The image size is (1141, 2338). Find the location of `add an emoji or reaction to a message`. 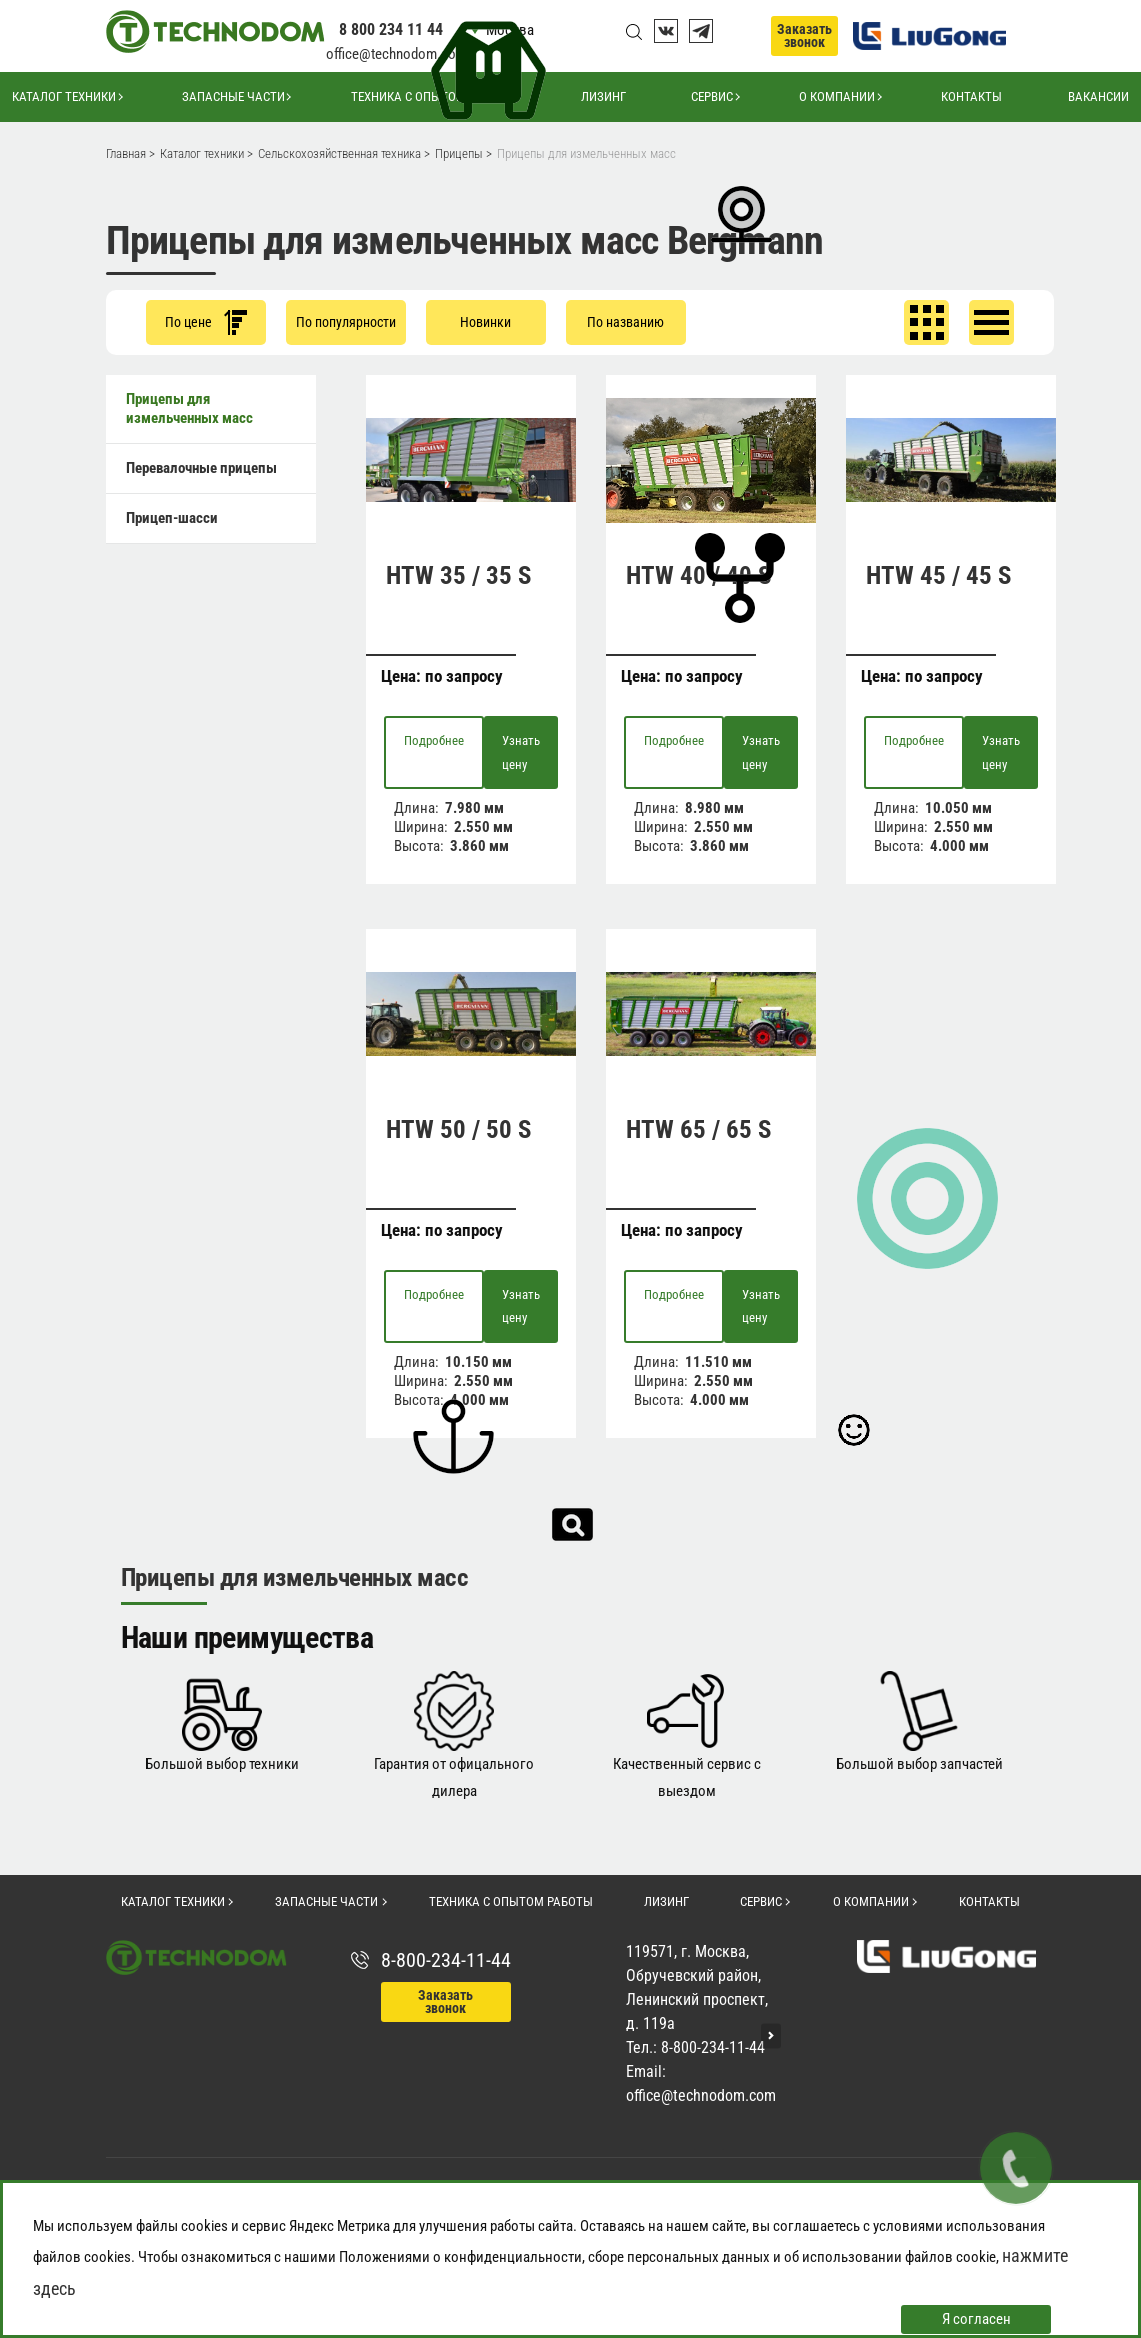

add an emoji or reaction to a message is located at coordinates (854, 1430).